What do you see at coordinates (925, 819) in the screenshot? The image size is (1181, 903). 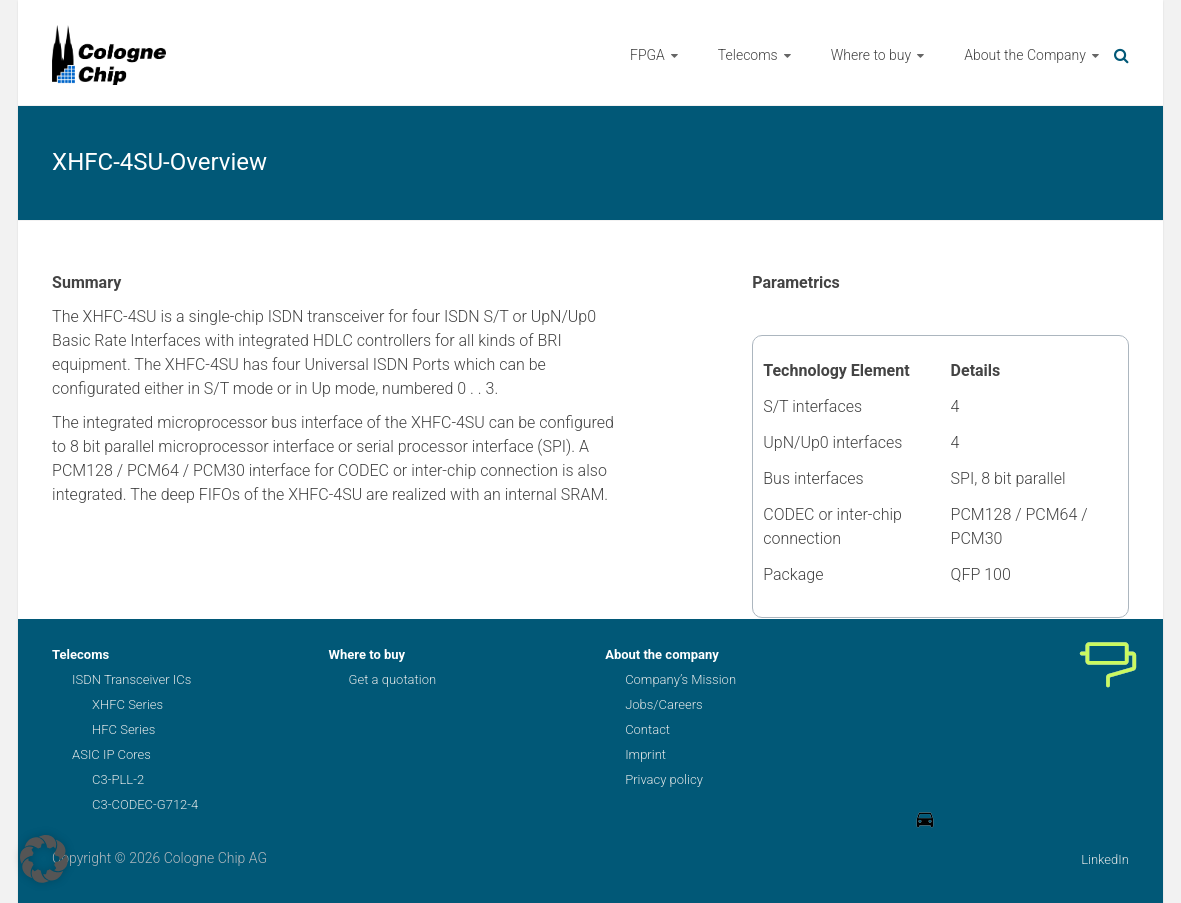 I see `get driving directions` at bounding box center [925, 819].